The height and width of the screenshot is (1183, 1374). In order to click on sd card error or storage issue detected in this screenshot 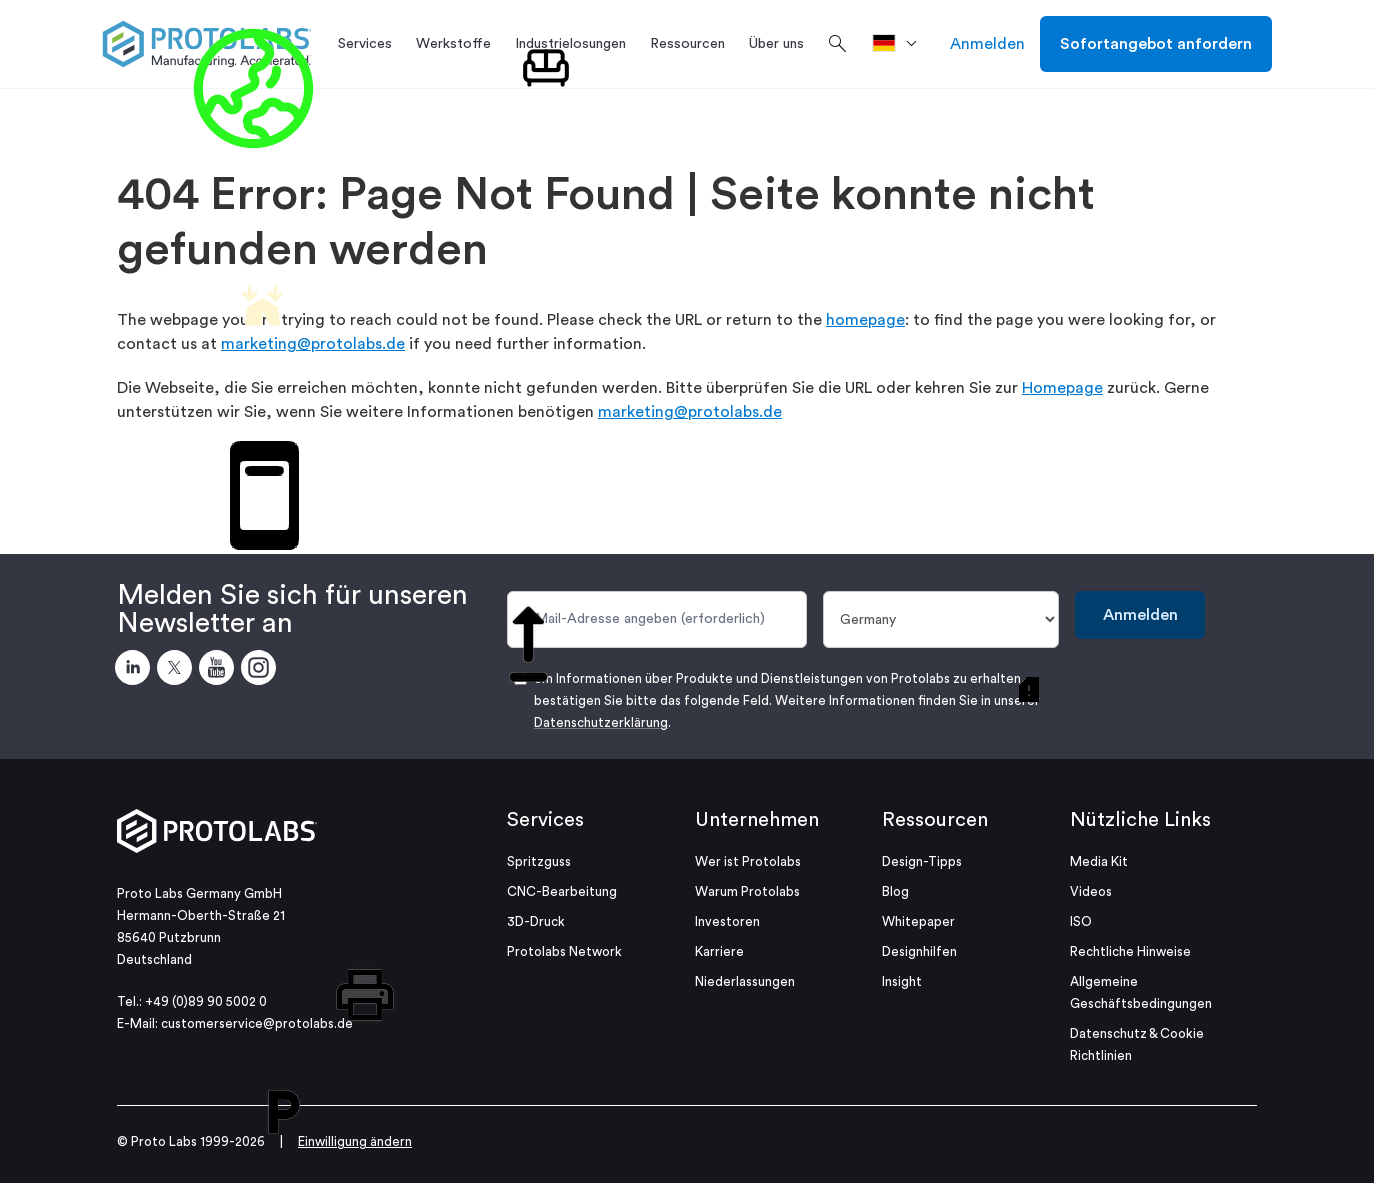, I will do `click(1029, 690)`.